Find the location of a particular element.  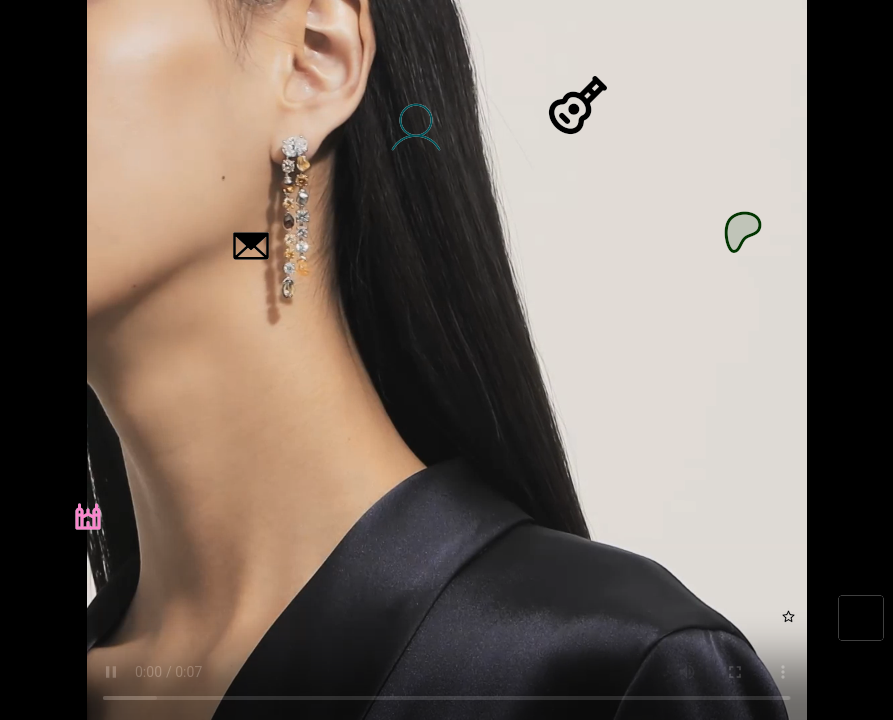

link to patreon profile or support page is located at coordinates (741, 231).